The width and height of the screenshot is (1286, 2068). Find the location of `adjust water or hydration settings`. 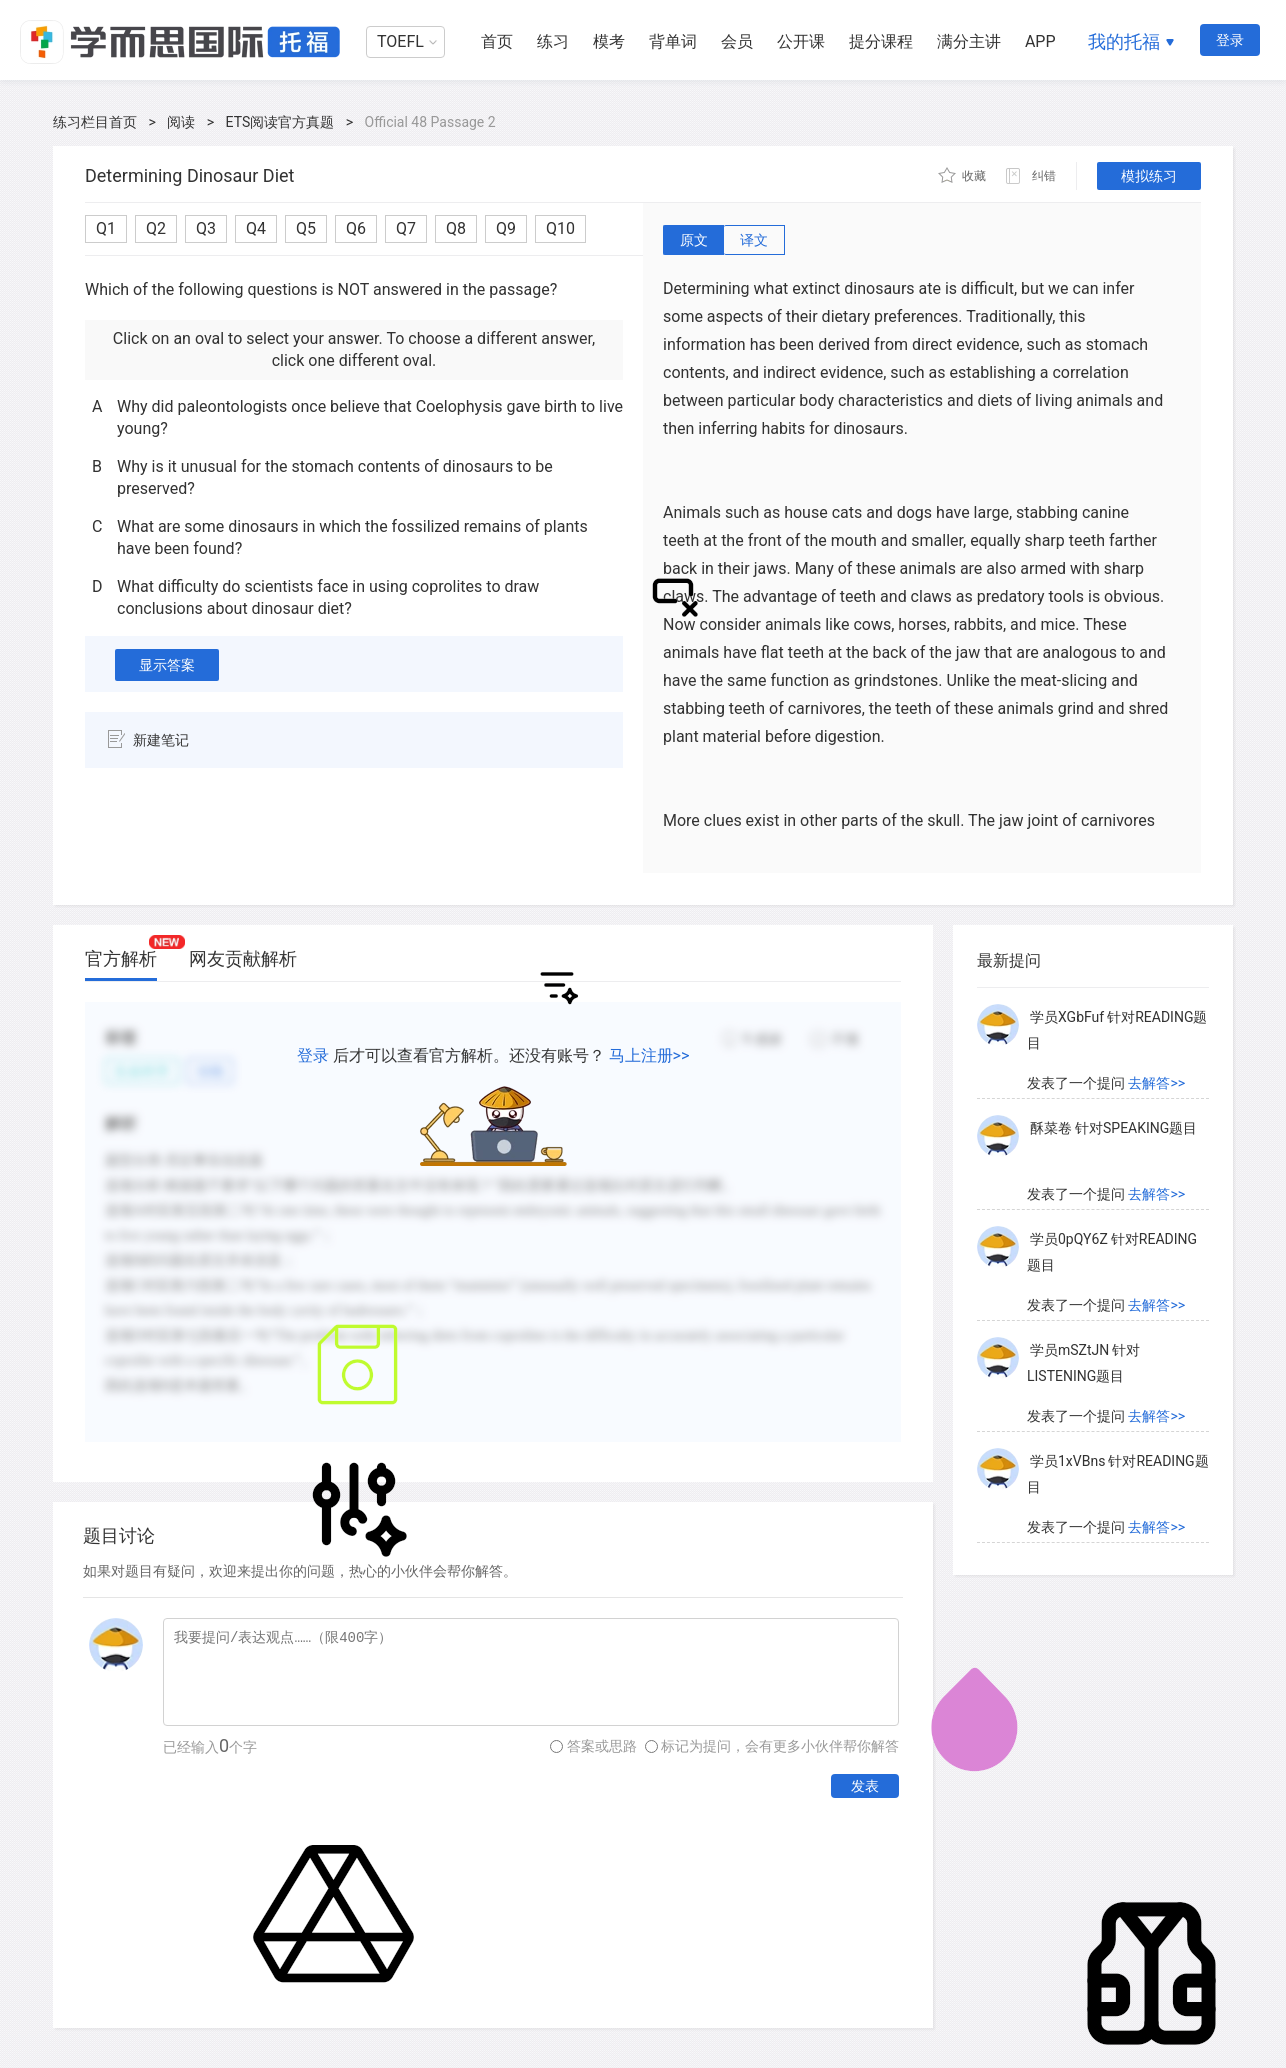

adjust water or hydration settings is located at coordinates (974, 1719).